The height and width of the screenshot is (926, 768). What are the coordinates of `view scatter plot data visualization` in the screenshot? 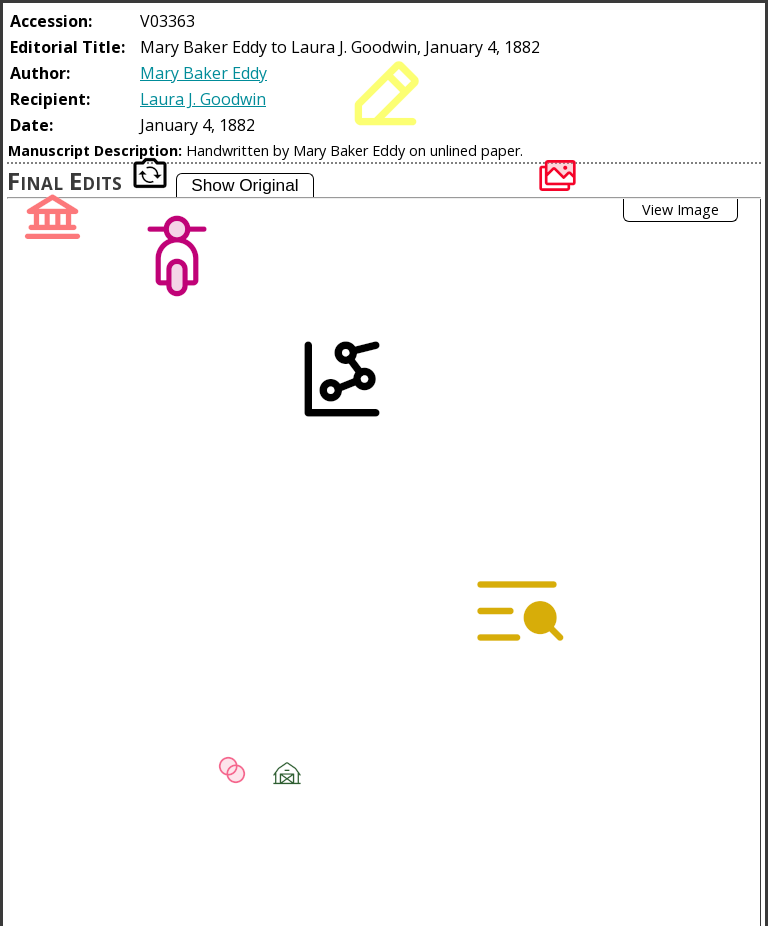 It's located at (342, 379).